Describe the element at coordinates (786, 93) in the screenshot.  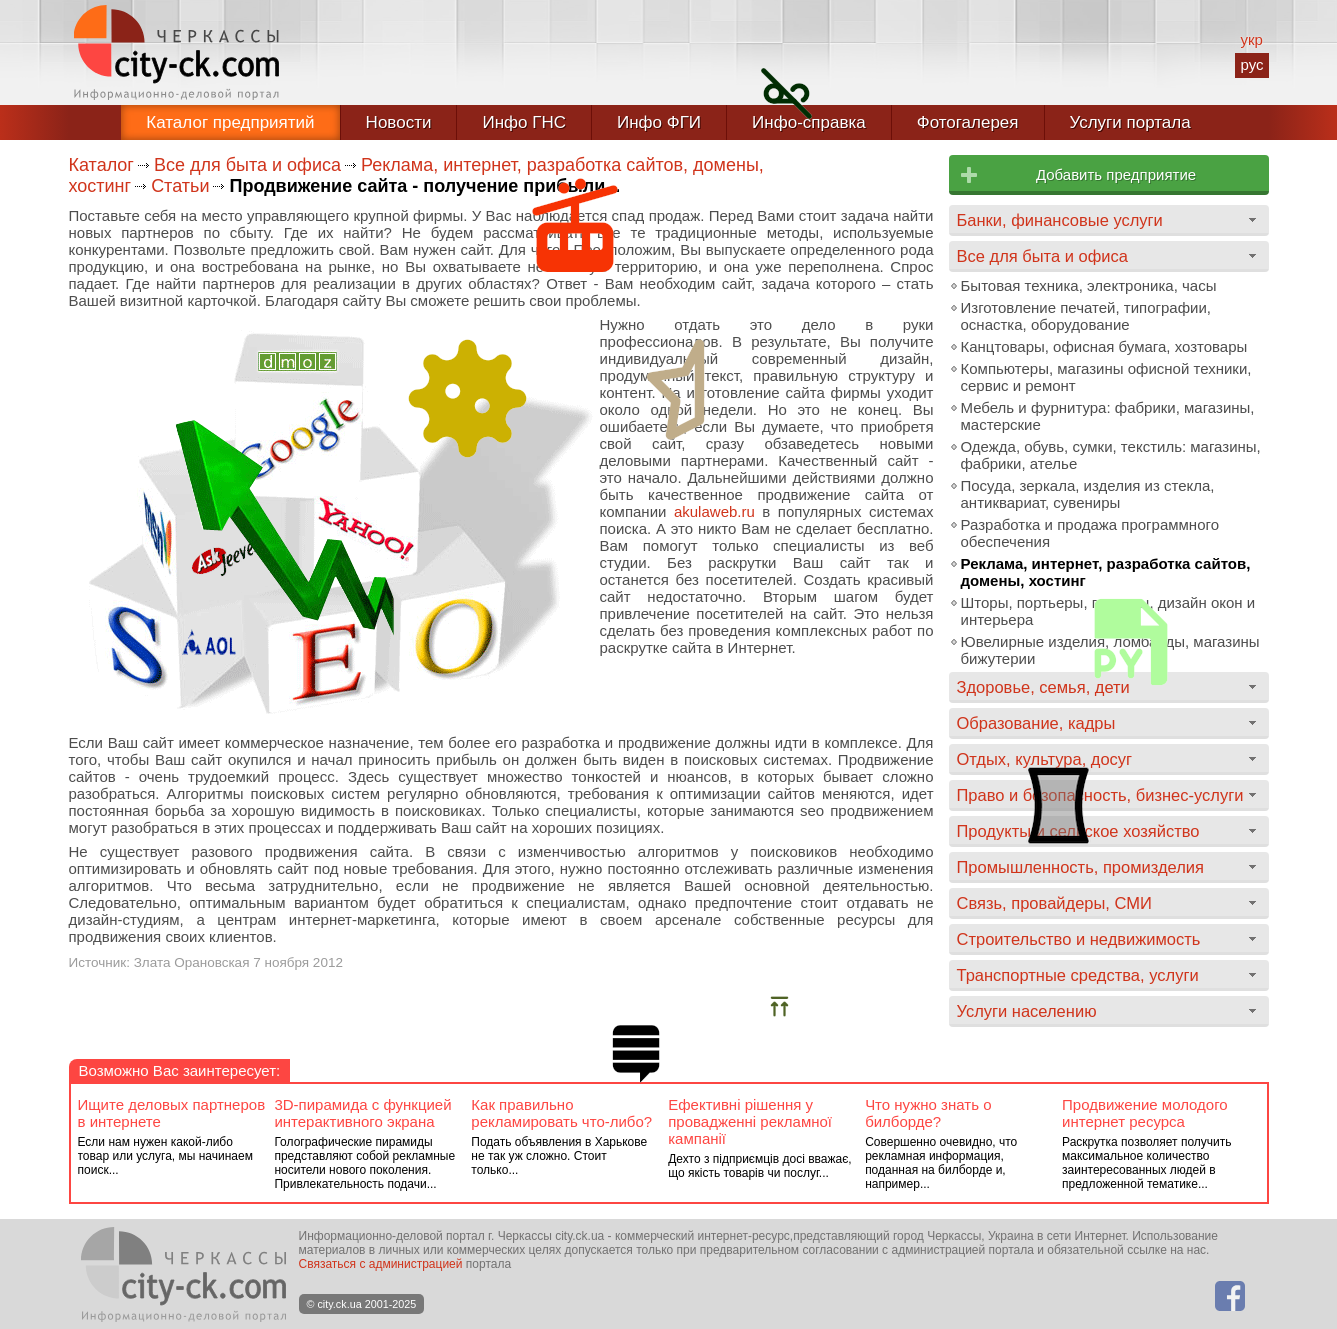
I see `voicemail disabled or unavailable` at that location.